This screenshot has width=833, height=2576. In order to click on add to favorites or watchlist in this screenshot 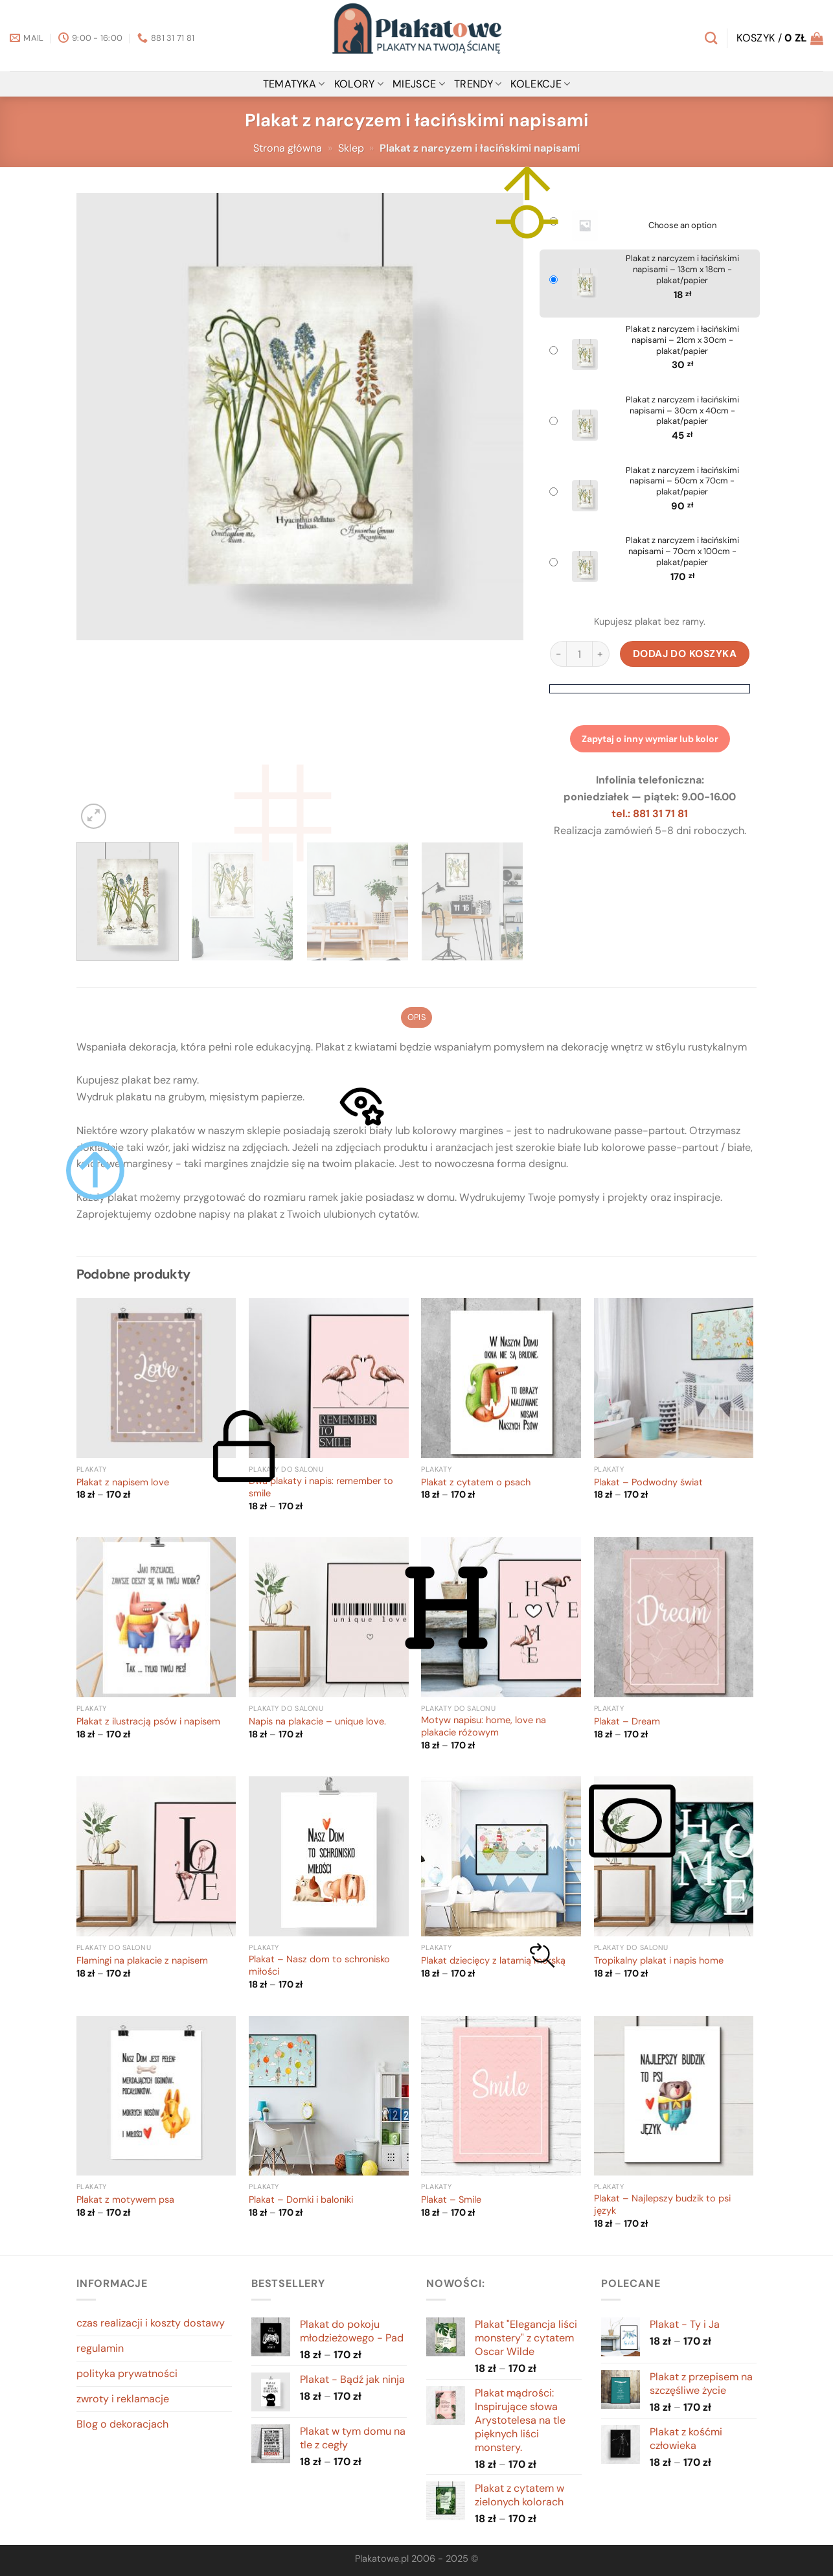, I will do `click(361, 1102)`.